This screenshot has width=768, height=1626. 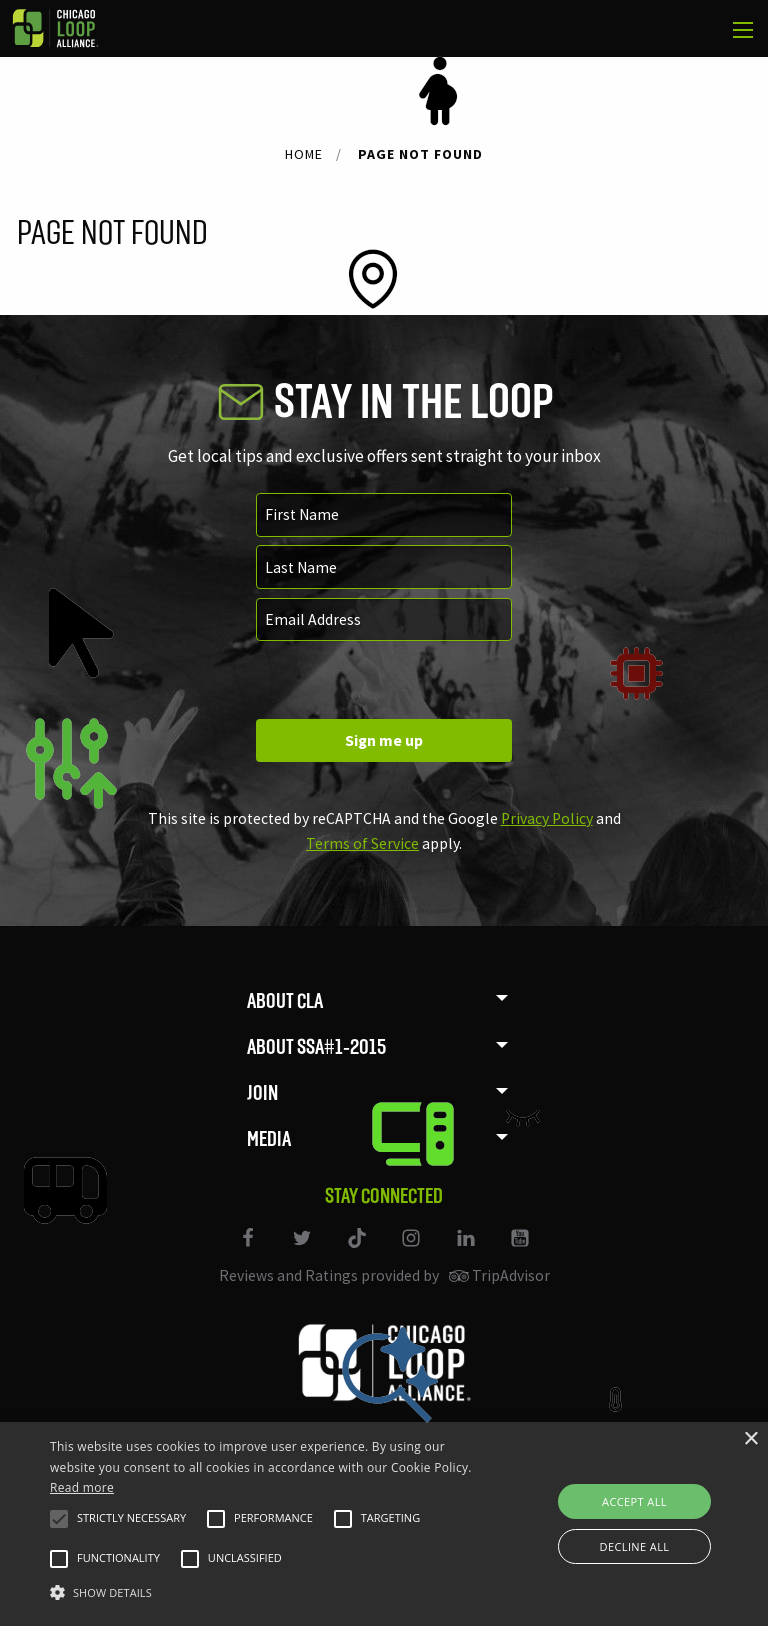 I want to click on cursor or pointer indicator, so click(x=77, y=633).